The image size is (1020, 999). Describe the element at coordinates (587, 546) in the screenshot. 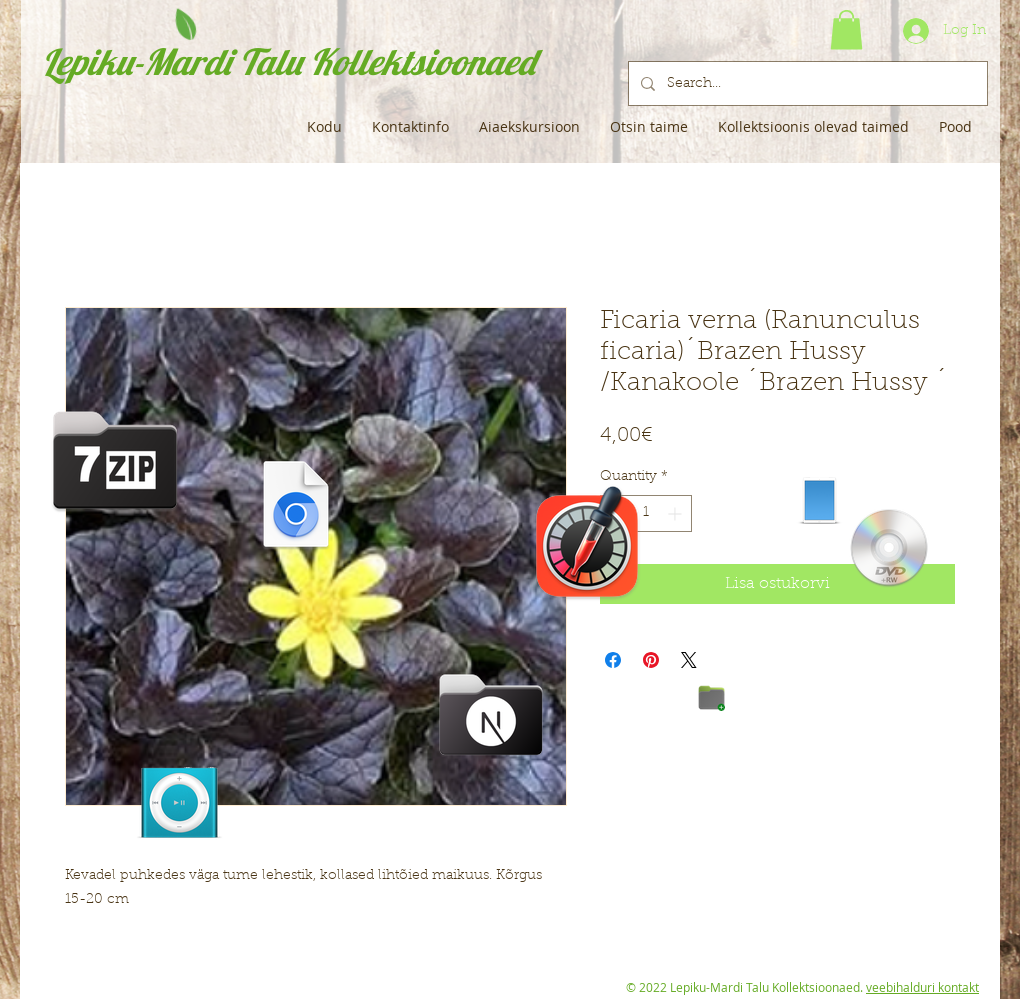

I see `open digital color meter utility` at that location.